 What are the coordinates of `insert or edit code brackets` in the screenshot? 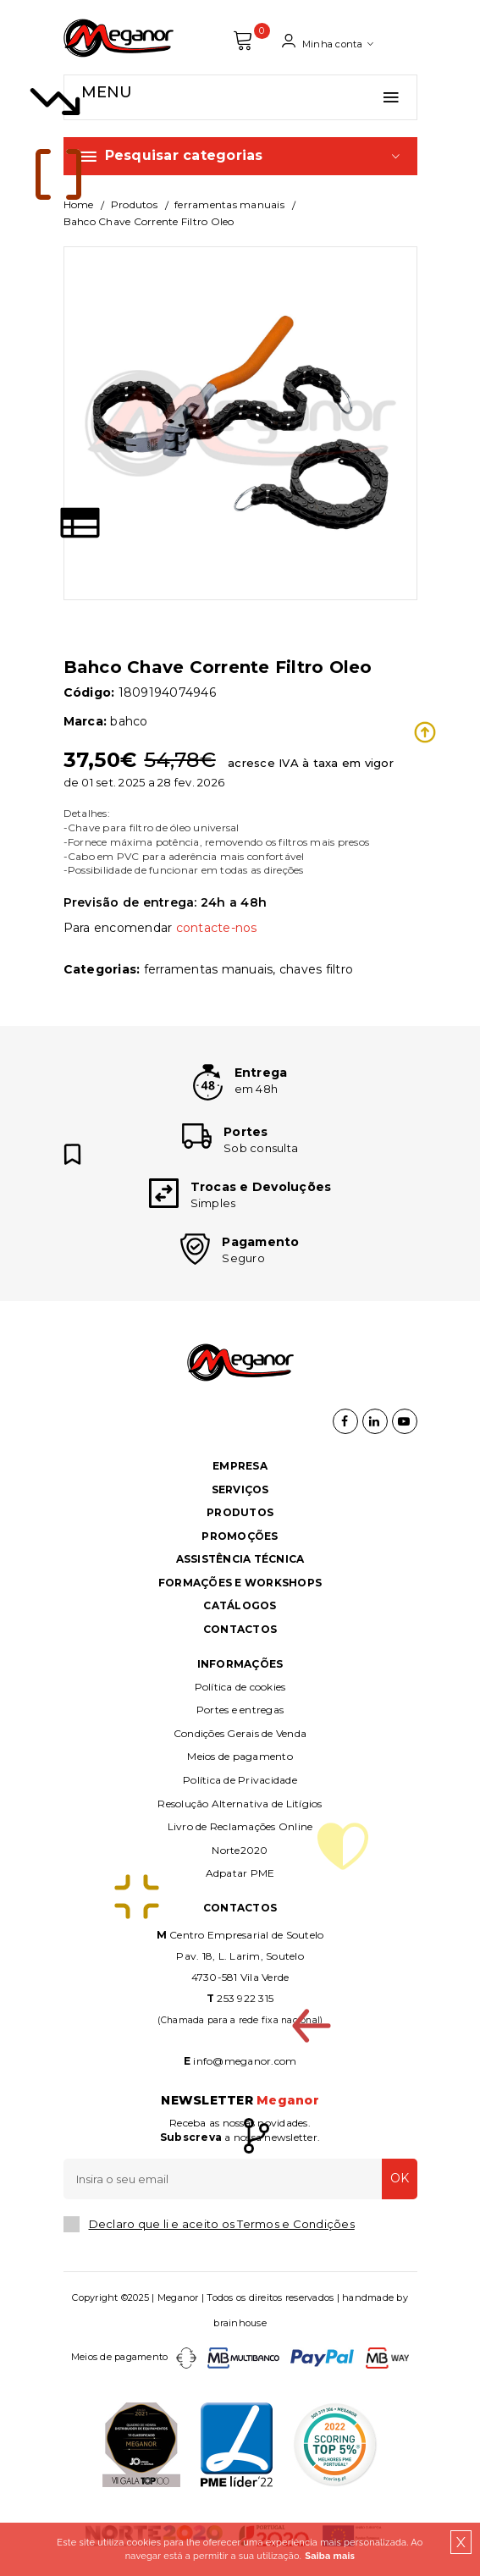 It's located at (58, 174).